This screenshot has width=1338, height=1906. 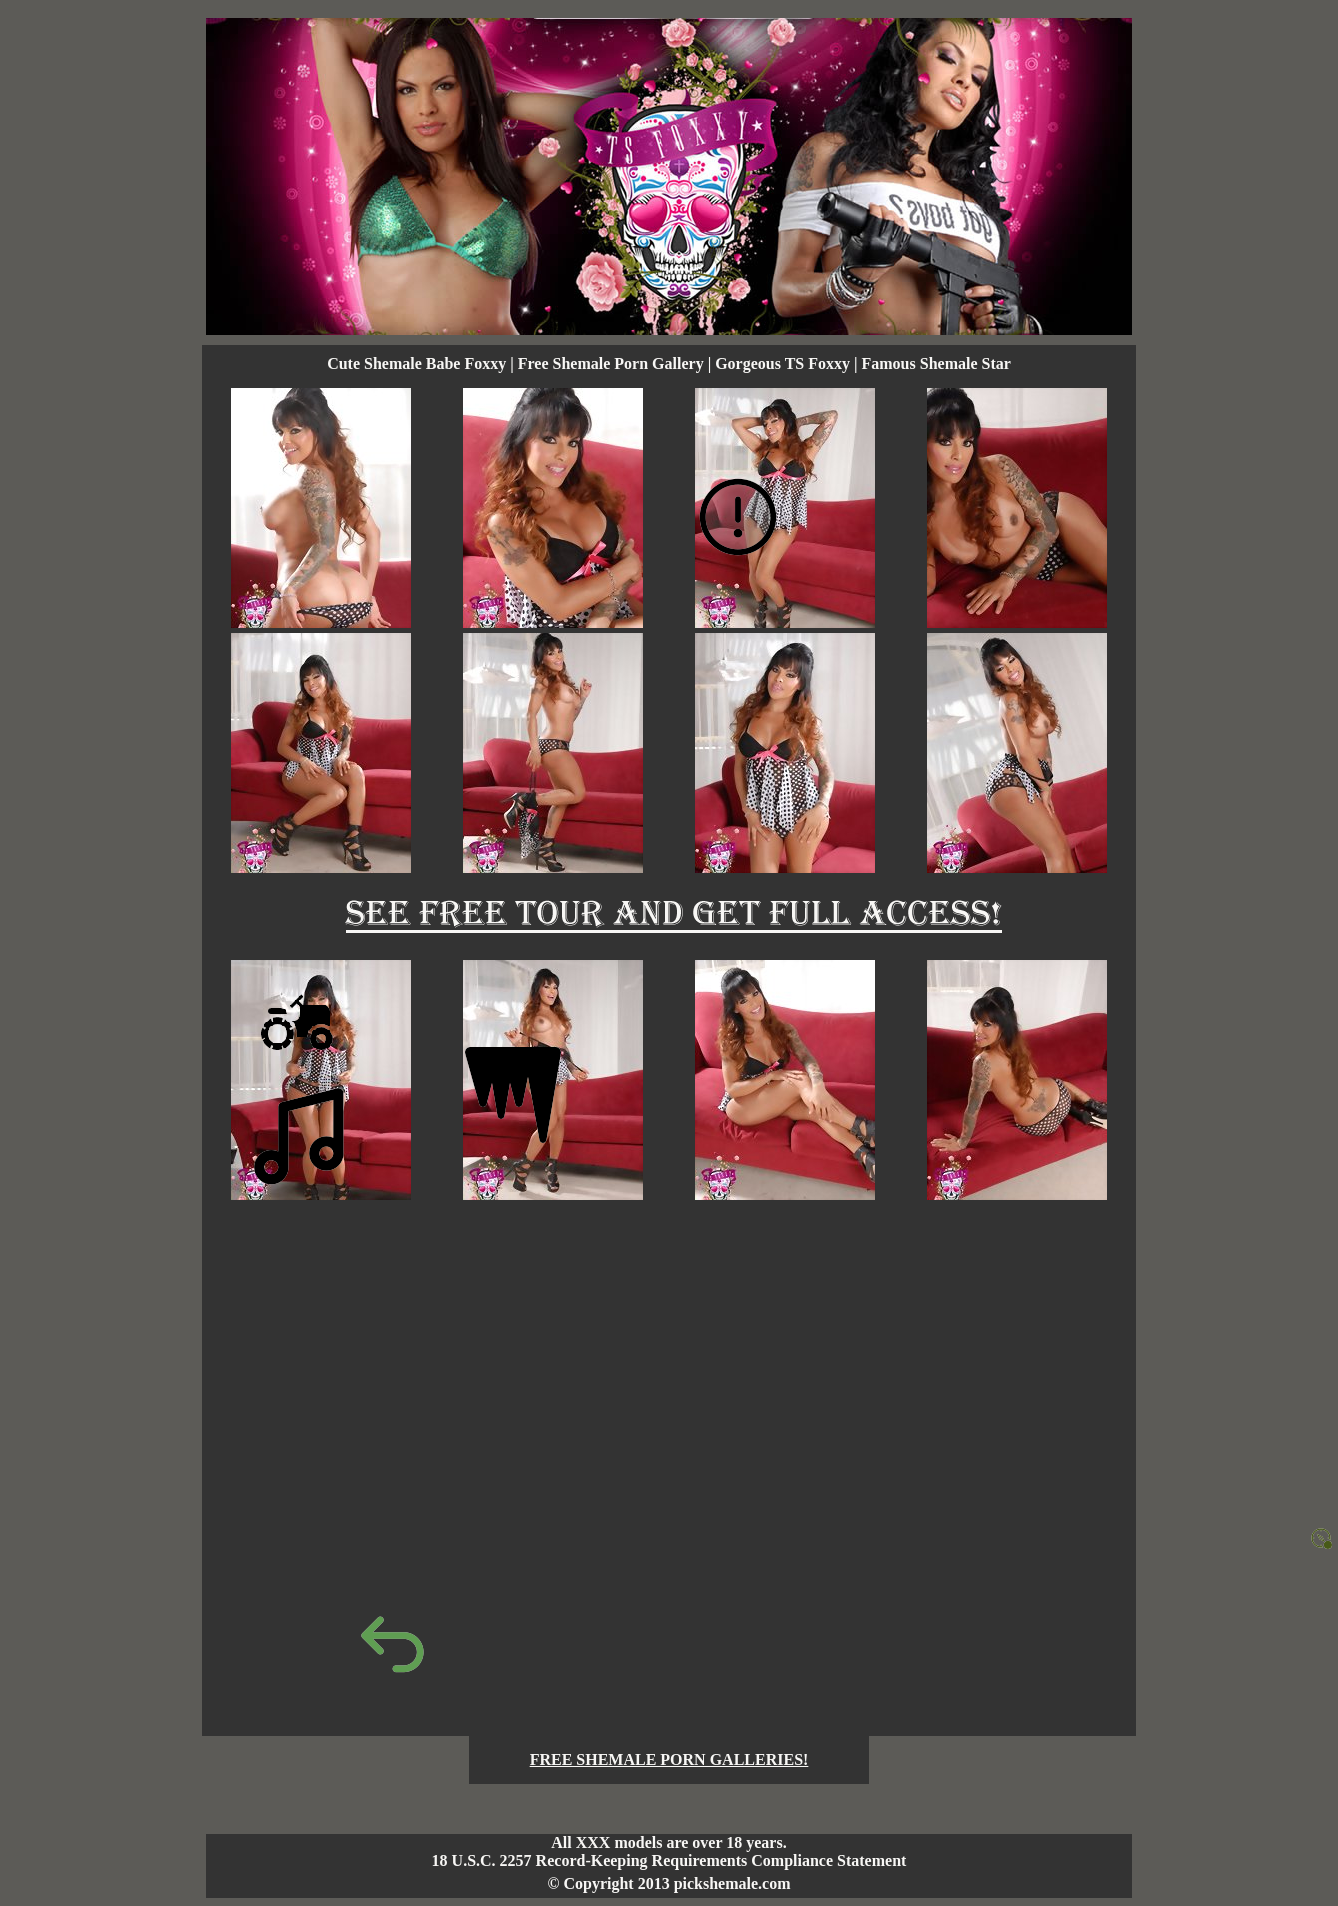 I want to click on indicates freezing or cold weather conditions, so click(x=513, y=1095).